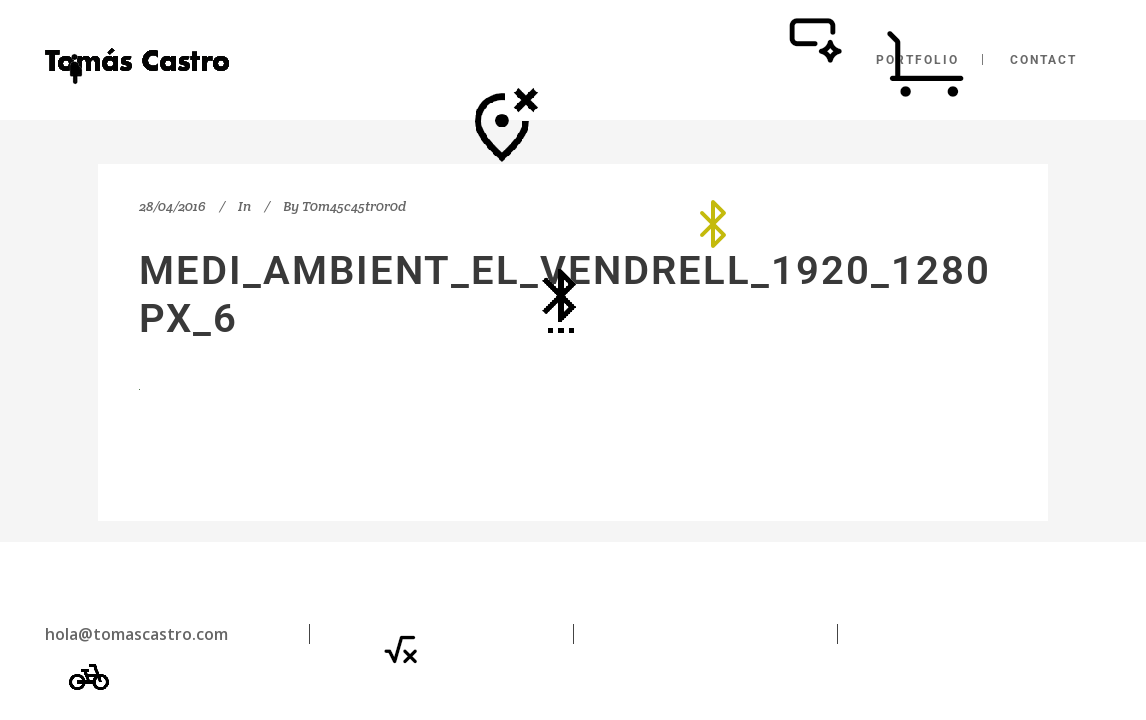  What do you see at coordinates (502, 124) in the screenshot?
I see `remove a saved location` at bounding box center [502, 124].